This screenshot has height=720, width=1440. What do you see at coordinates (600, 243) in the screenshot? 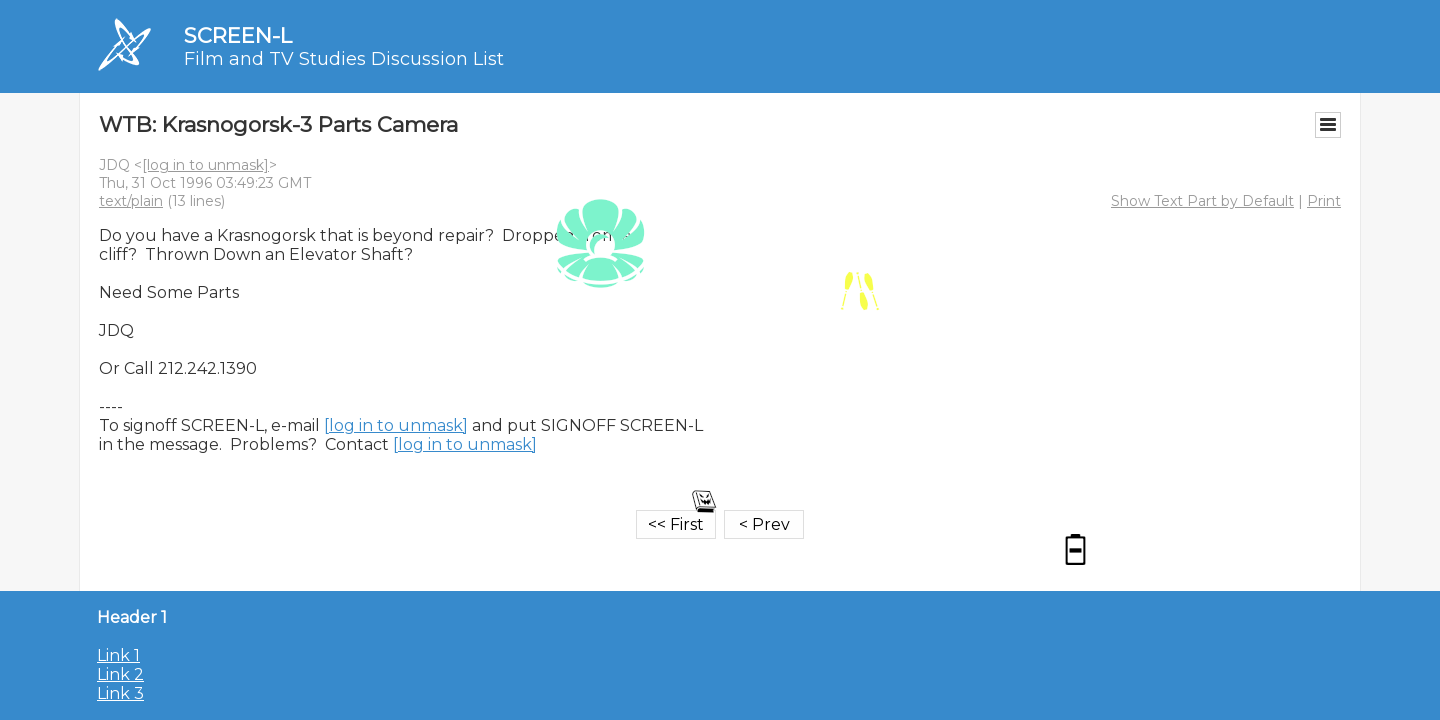
I see `oyster shell with pearl icon` at bounding box center [600, 243].